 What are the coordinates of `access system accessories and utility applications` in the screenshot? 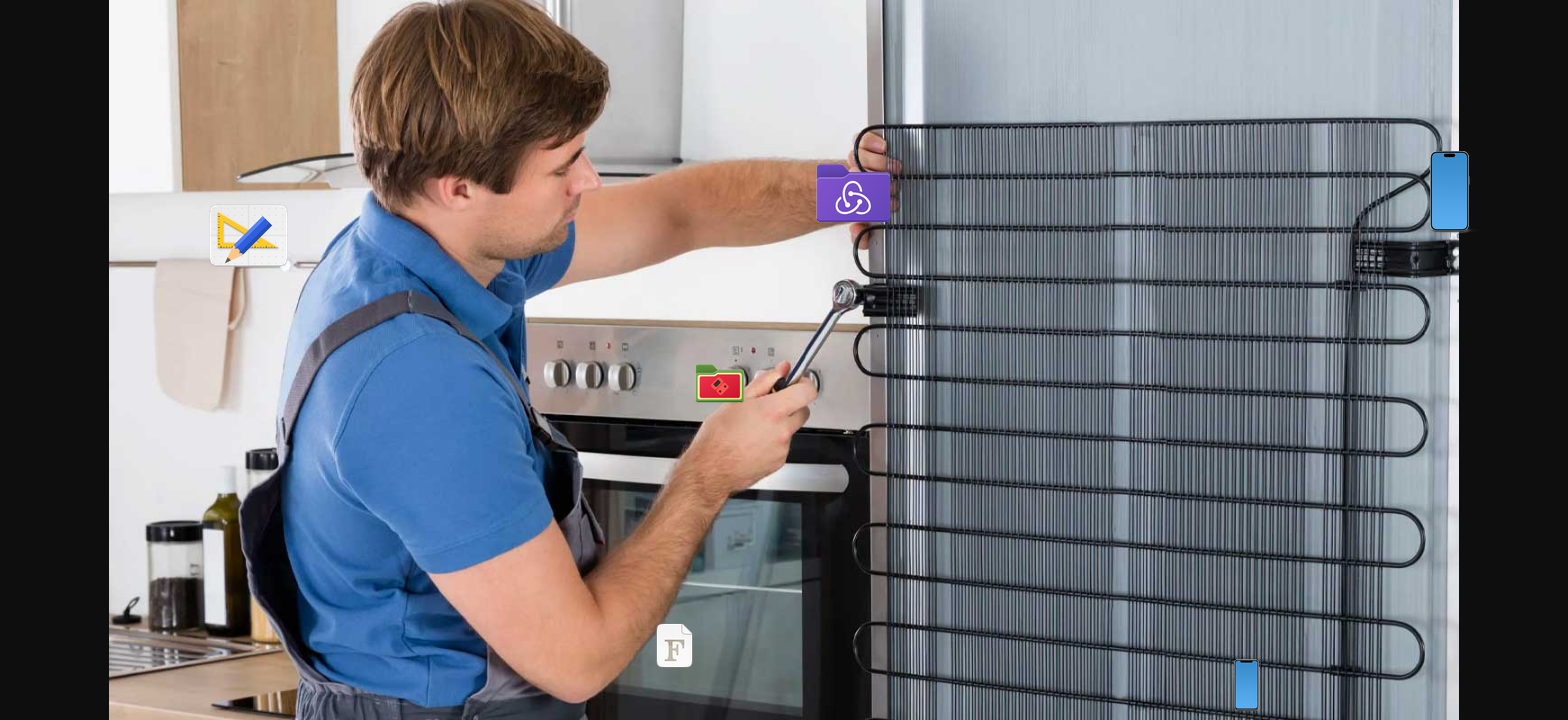 It's located at (248, 235).